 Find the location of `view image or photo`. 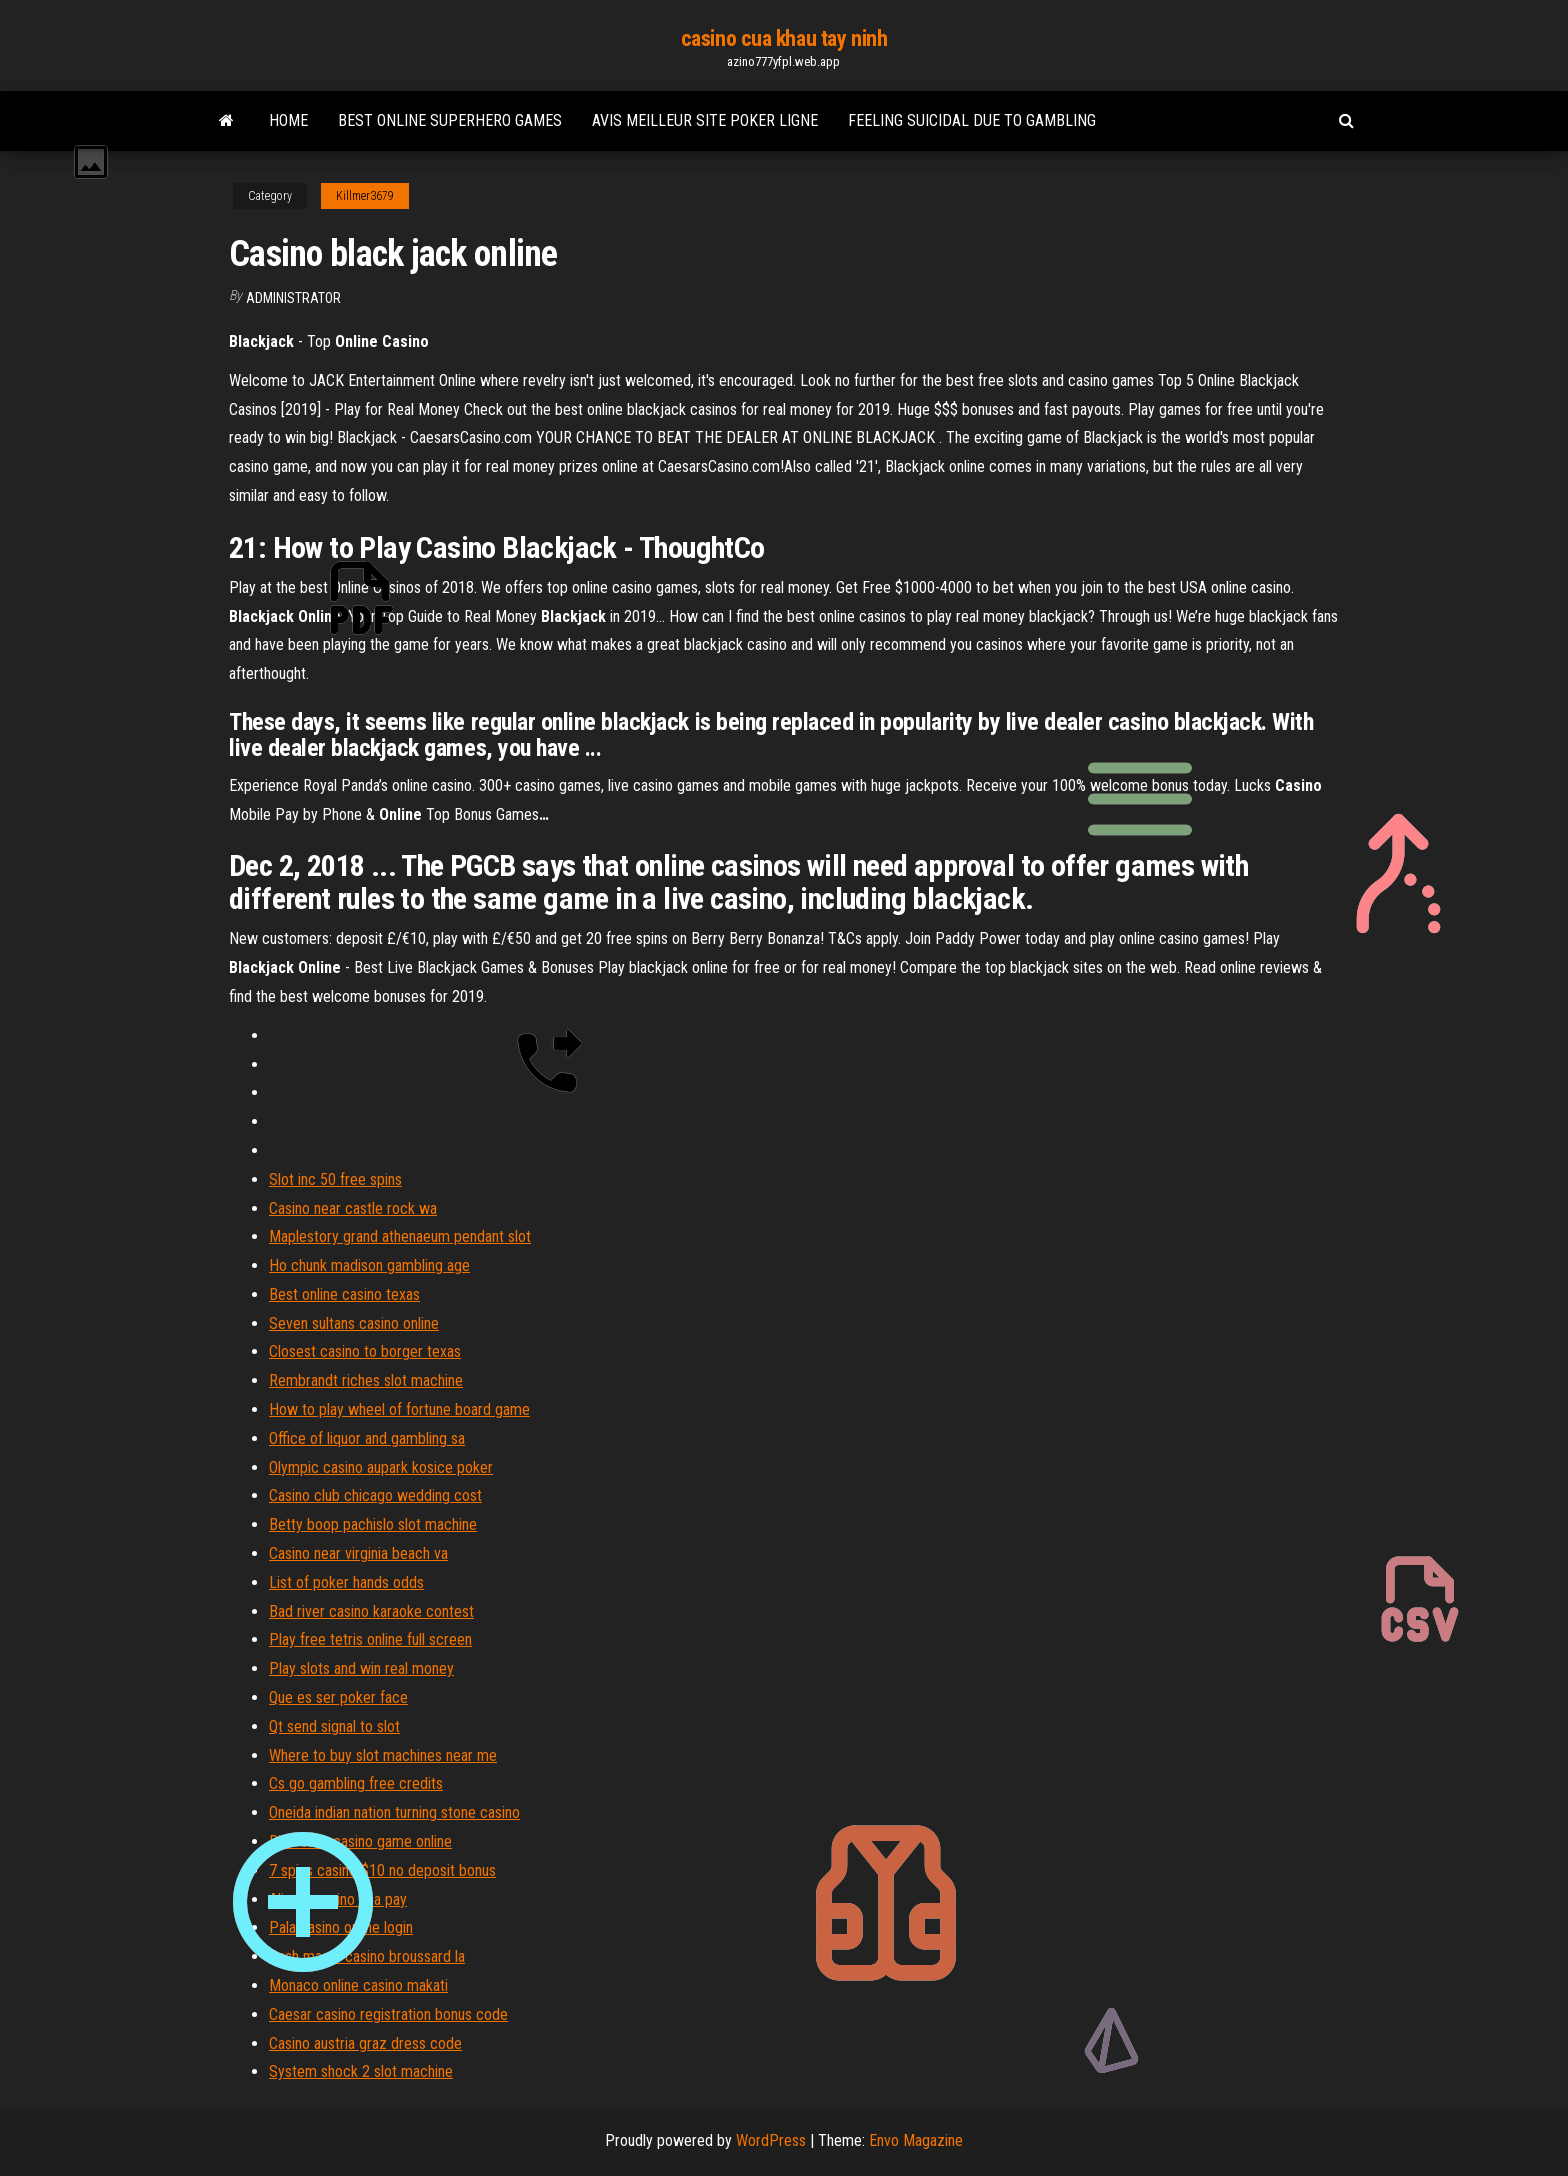

view image or photo is located at coordinates (91, 162).